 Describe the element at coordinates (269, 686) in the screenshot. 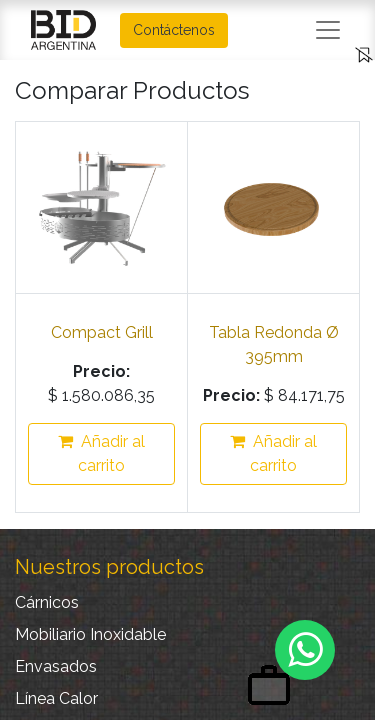

I see `access work-related files or documents` at that location.